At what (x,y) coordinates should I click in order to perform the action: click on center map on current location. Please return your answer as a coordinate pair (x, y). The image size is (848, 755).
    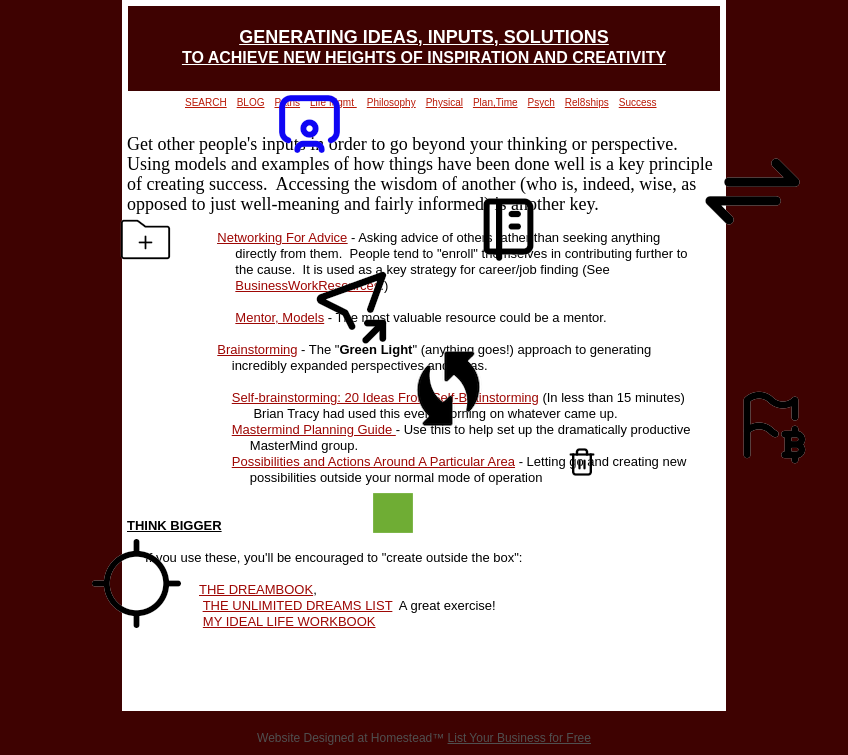
    Looking at the image, I should click on (136, 583).